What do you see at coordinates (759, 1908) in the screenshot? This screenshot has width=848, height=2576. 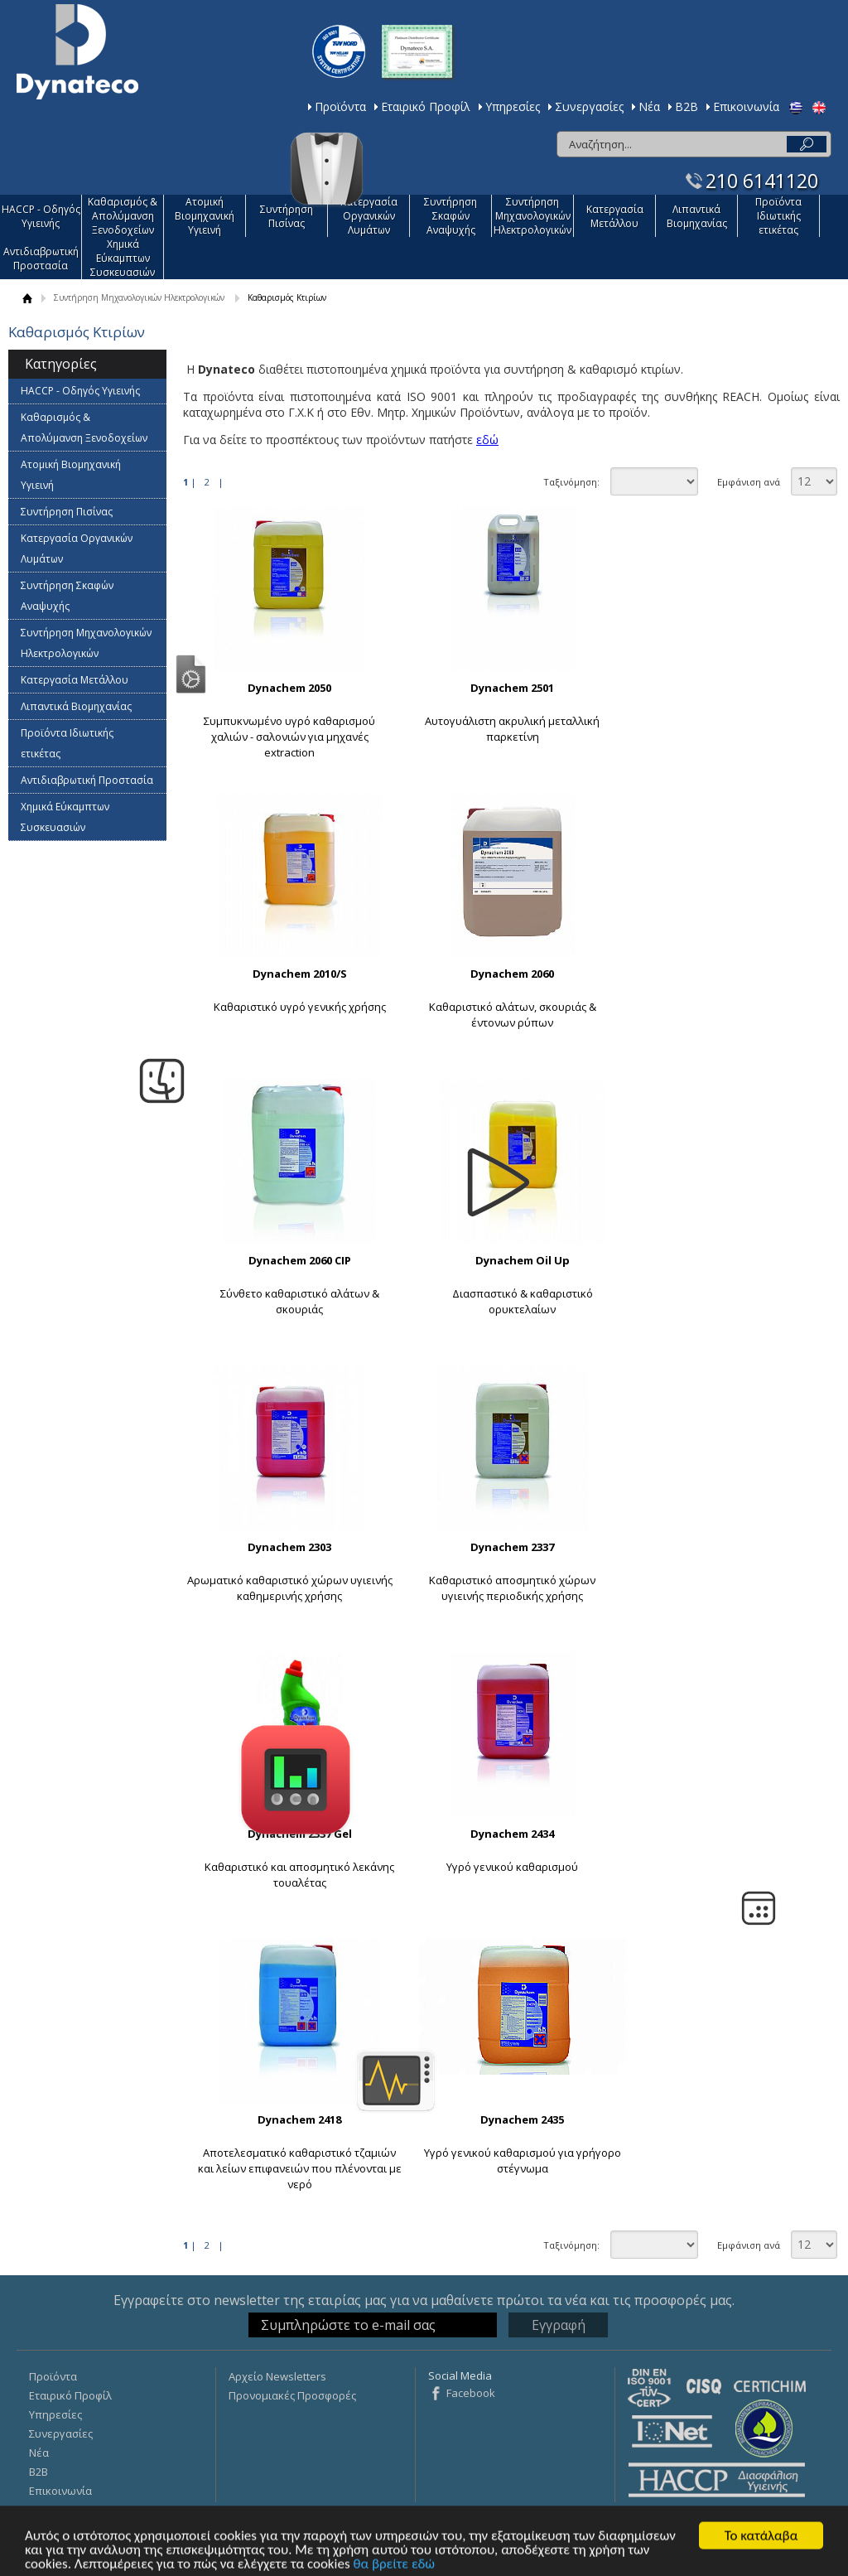 I see `open calendar application` at bounding box center [759, 1908].